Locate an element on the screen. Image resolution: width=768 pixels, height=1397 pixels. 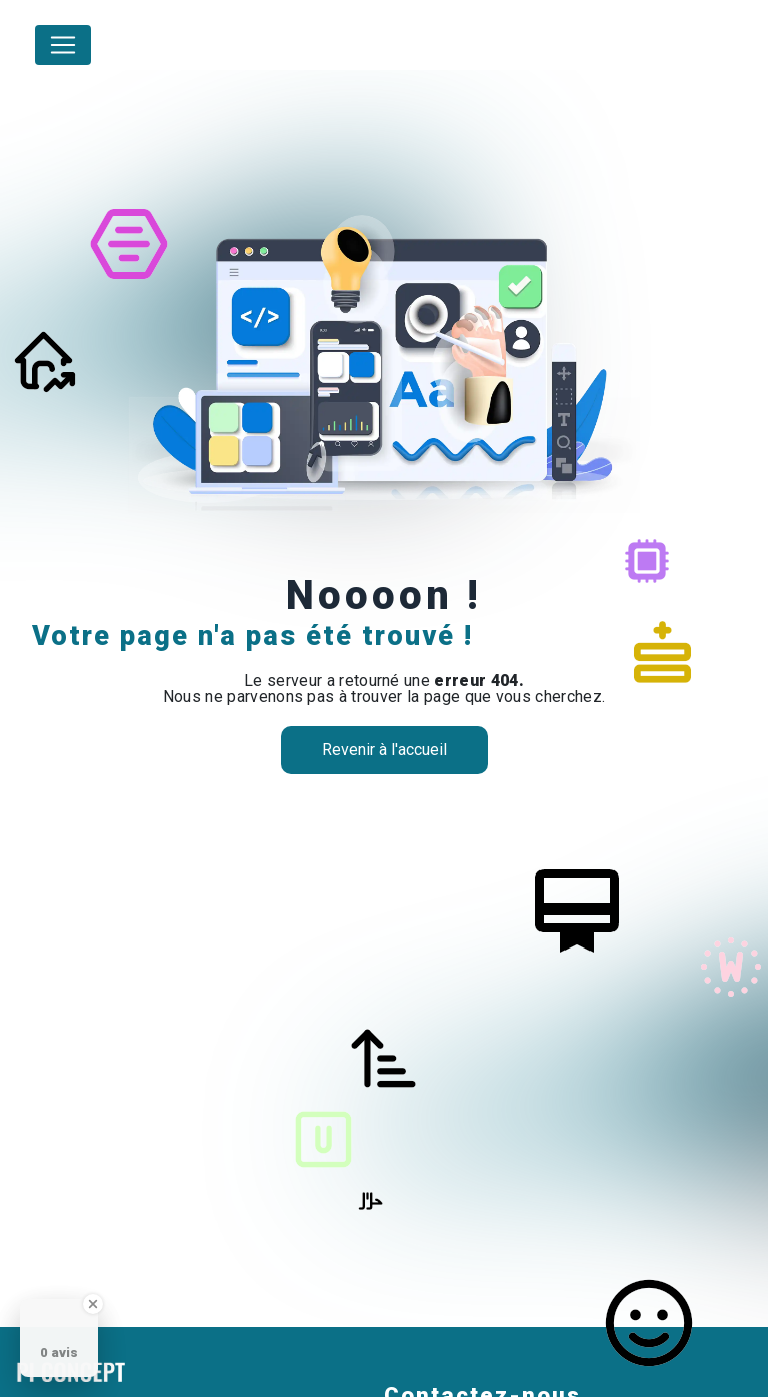
view home analytics and statistics is located at coordinates (43, 360).